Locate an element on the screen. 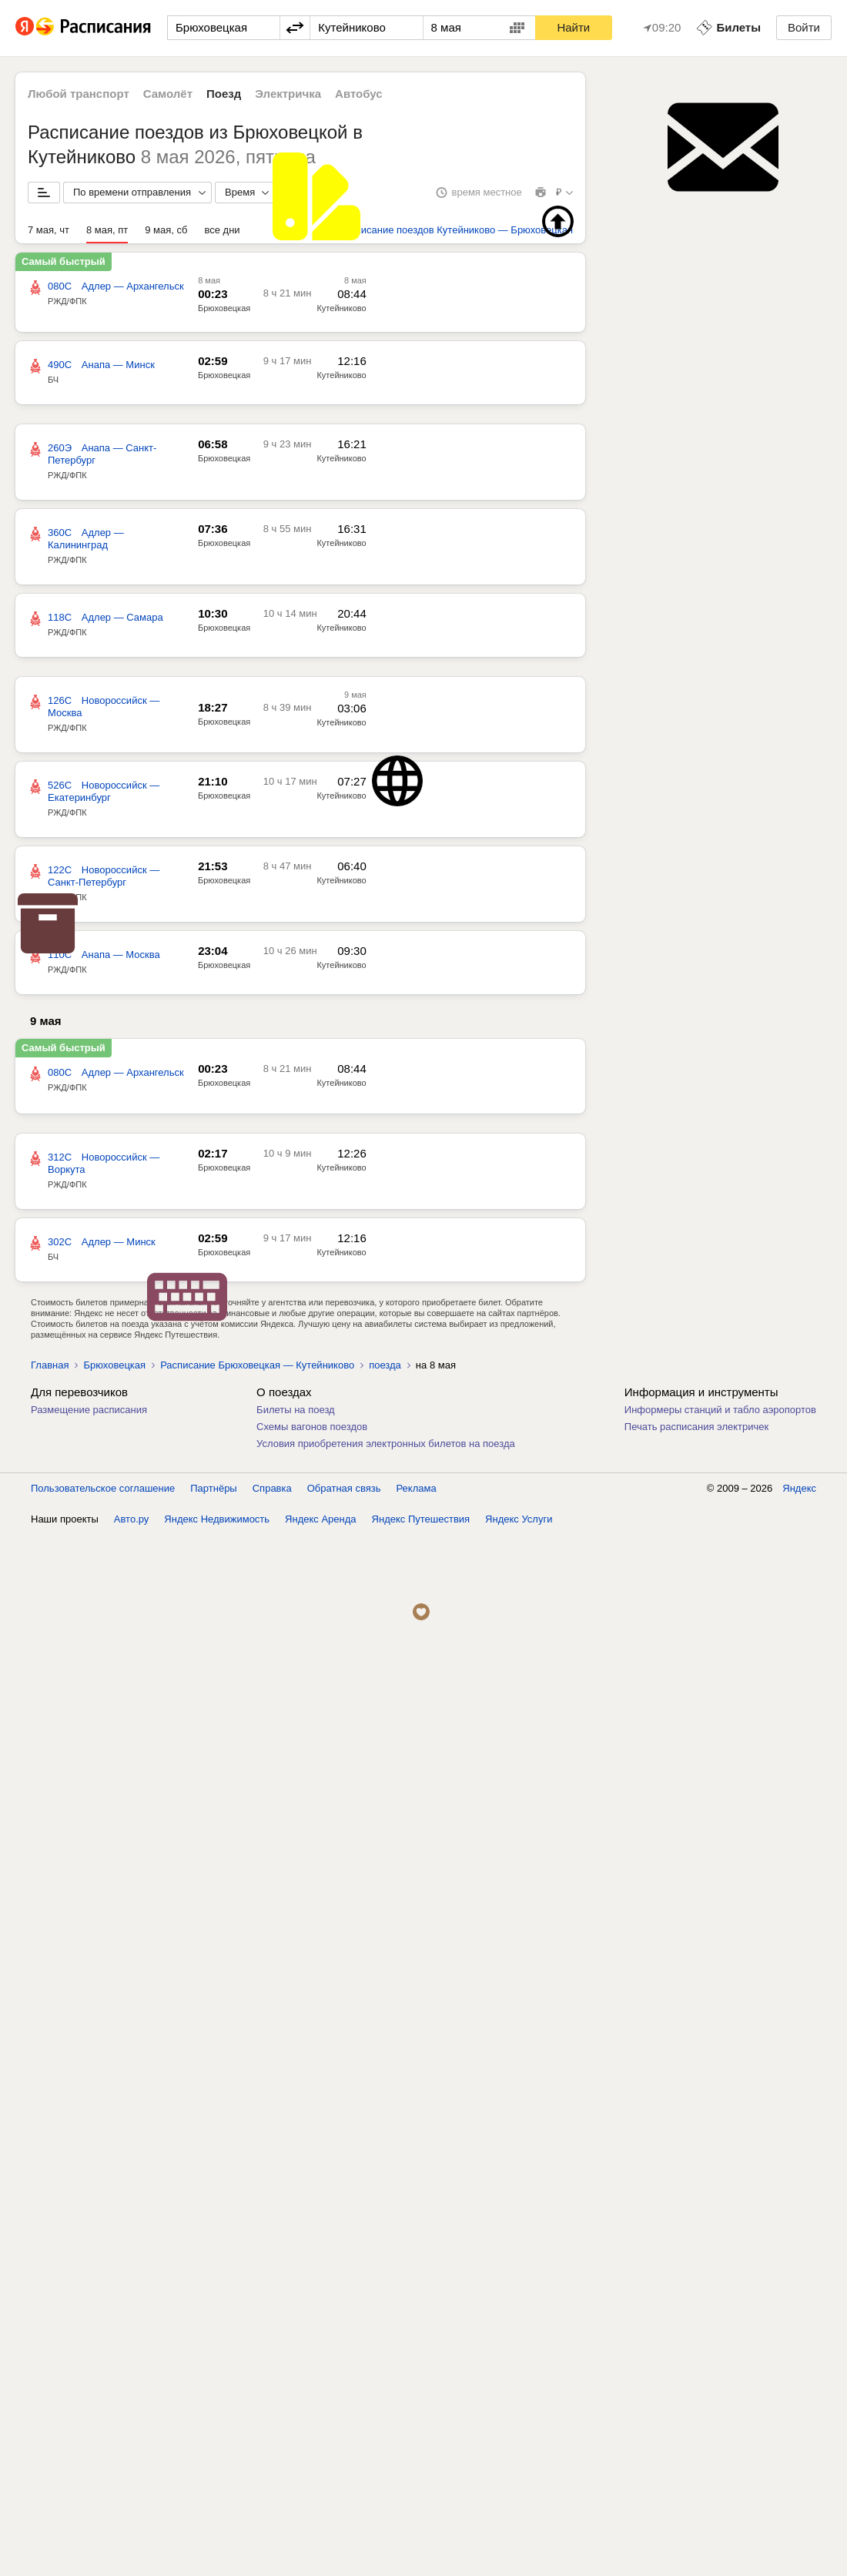 Image resolution: width=847 pixels, height=2576 pixels. open your inbox is located at coordinates (723, 147).